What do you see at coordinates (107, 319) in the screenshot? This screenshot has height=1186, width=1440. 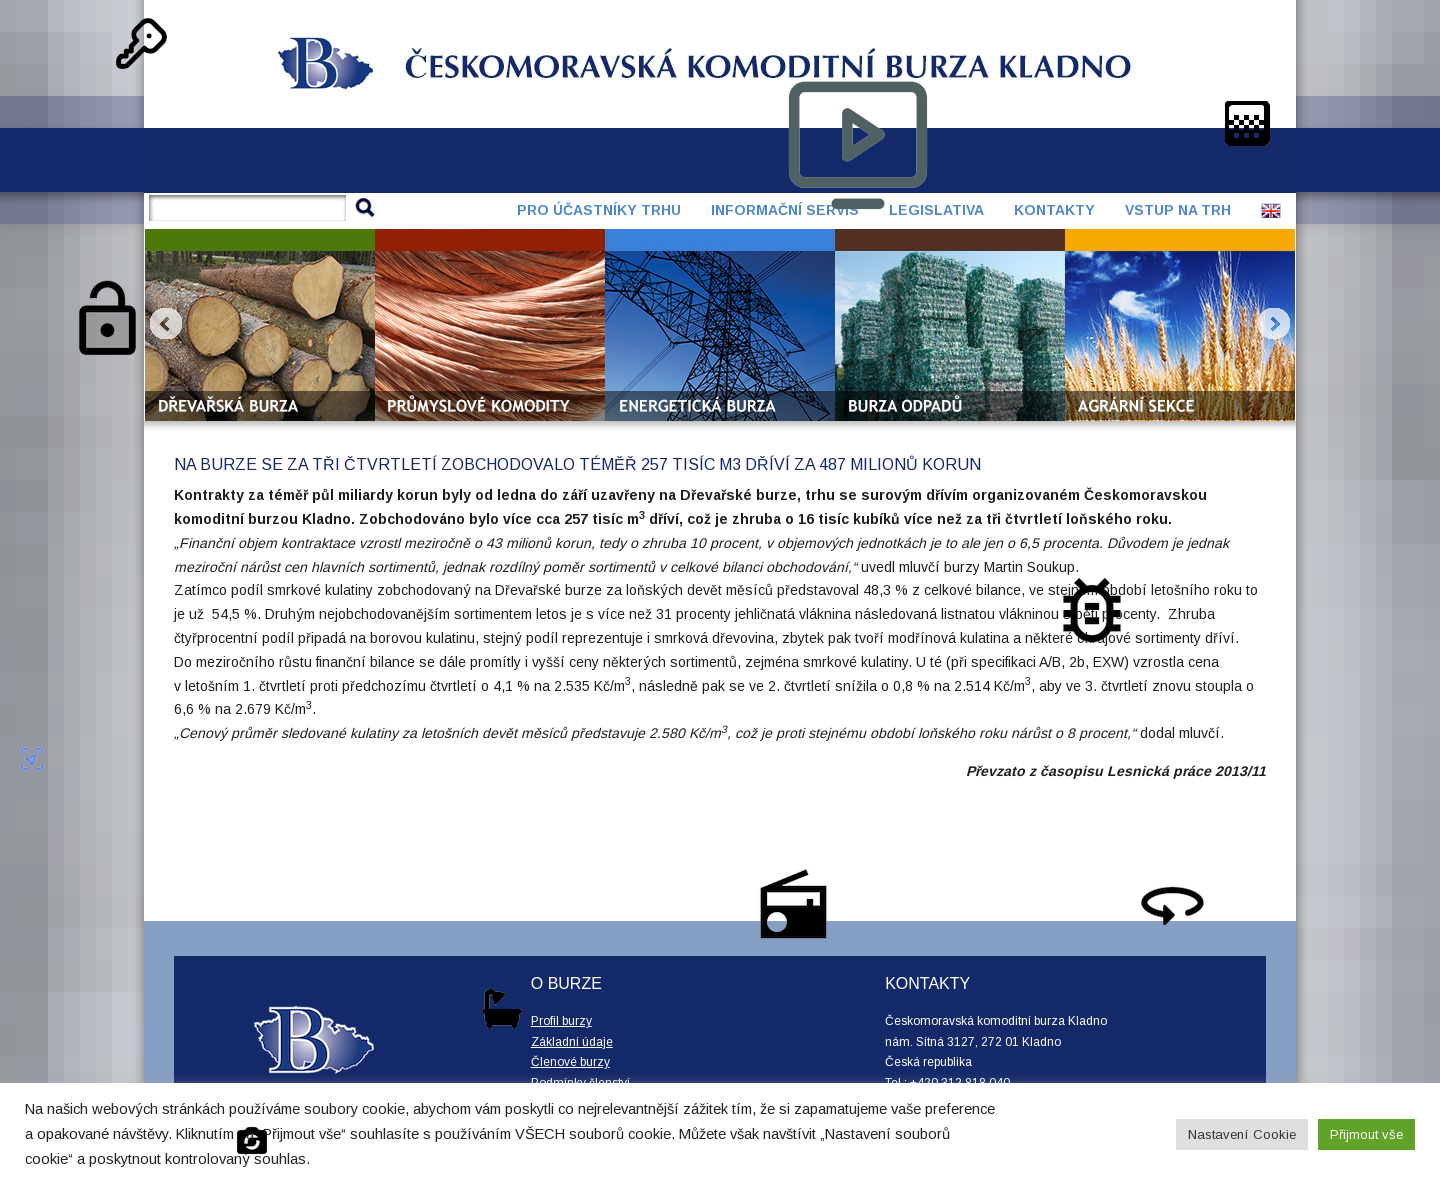 I see `unlock or unsecure an item` at bounding box center [107, 319].